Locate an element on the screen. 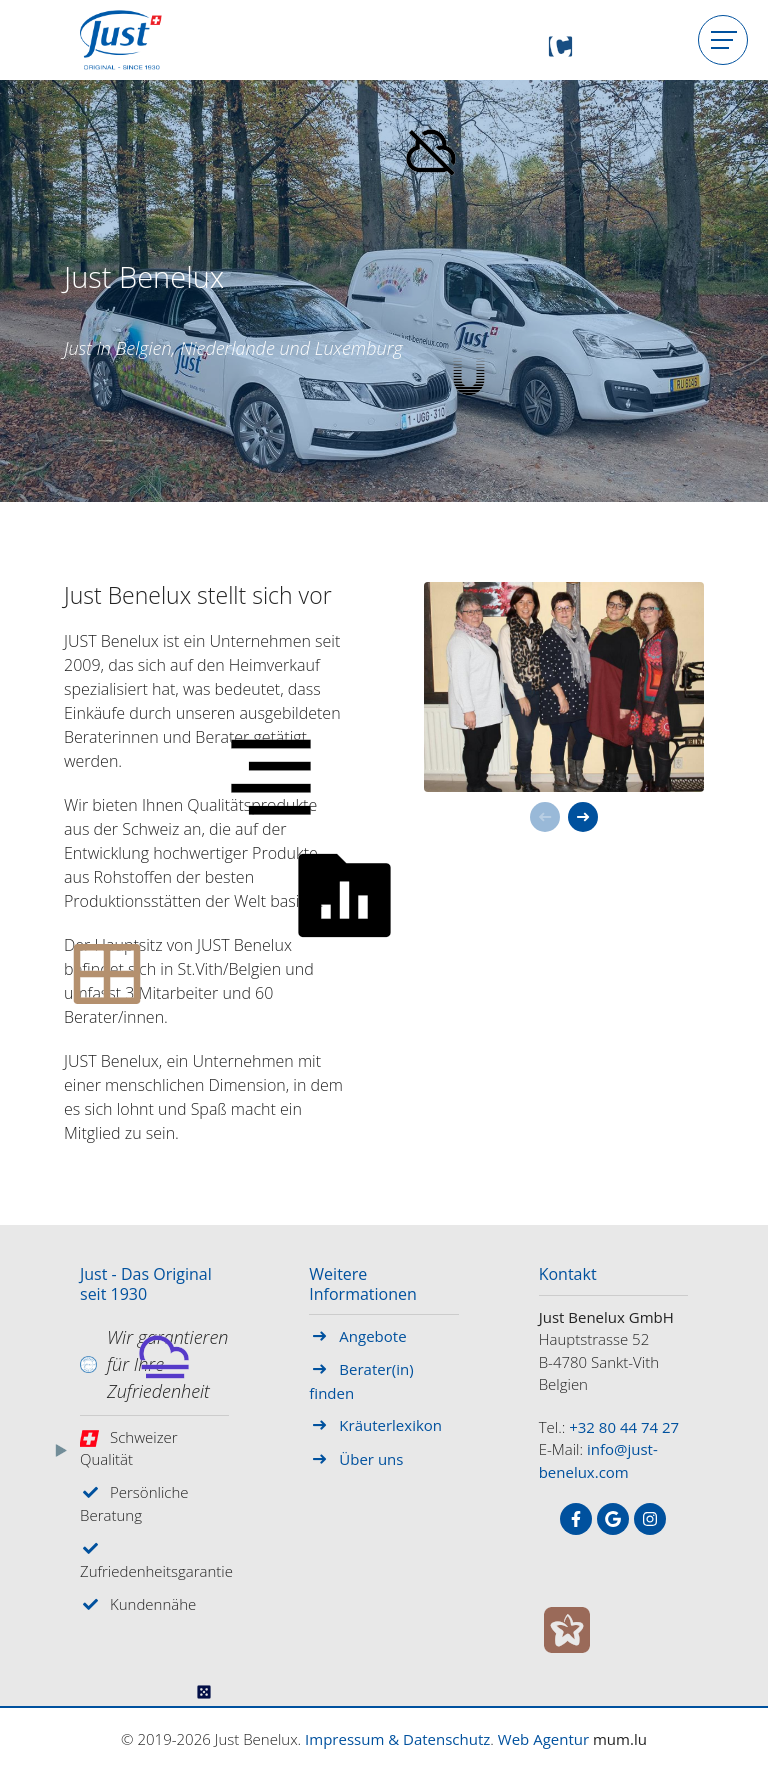 This screenshot has height=1771, width=768. randomize or shuffle content is located at coordinates (204, 1692).